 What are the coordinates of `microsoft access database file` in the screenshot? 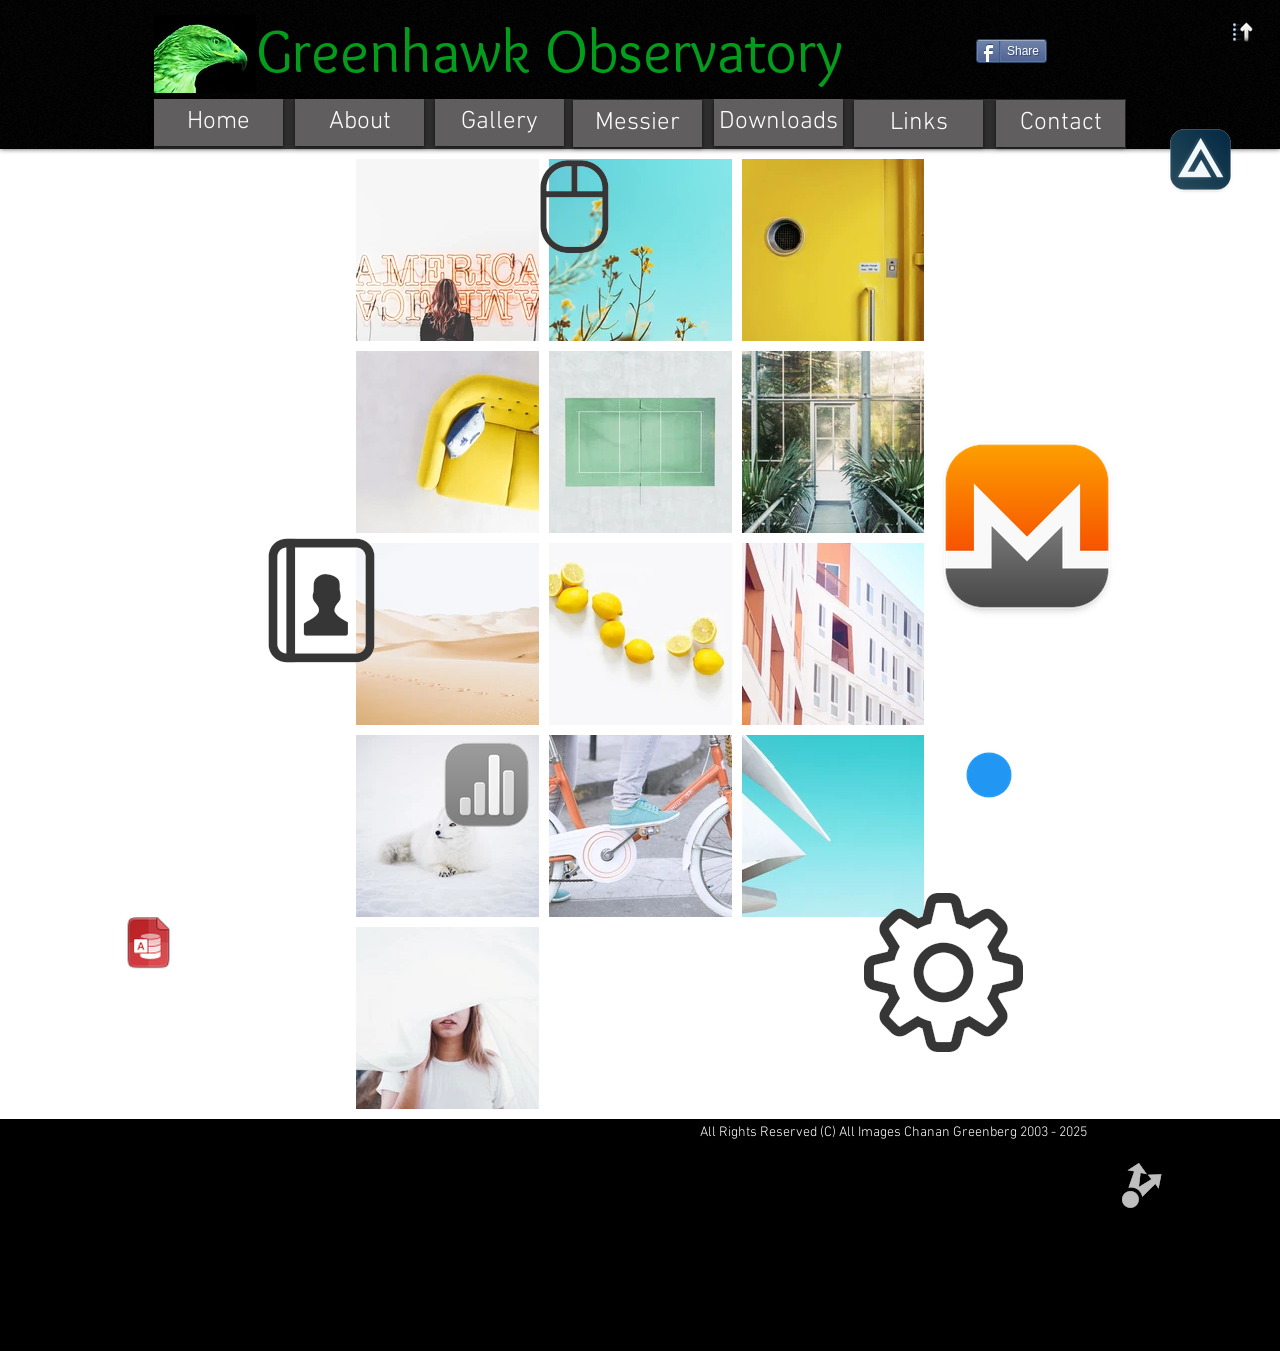 It's located at (148, 942).